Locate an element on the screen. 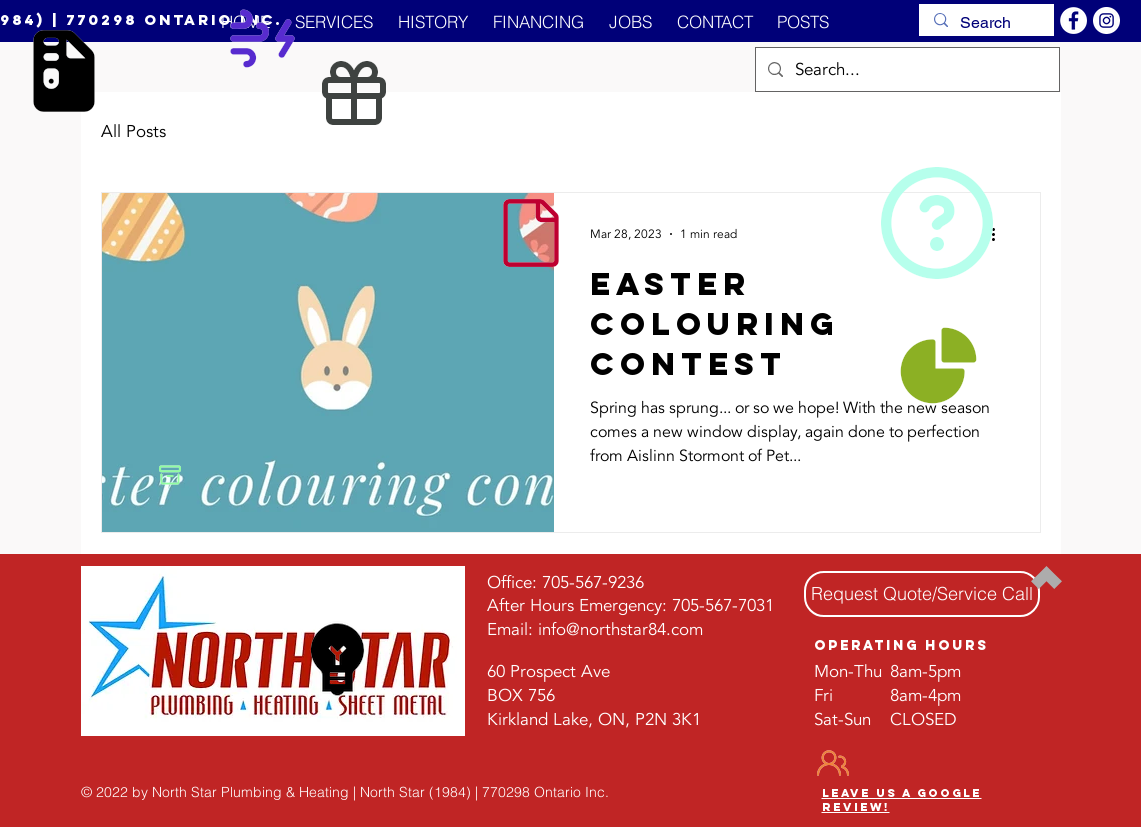 The image size is (1141, 827). wind power or wind energy generation is located at coordinates (262, 38).